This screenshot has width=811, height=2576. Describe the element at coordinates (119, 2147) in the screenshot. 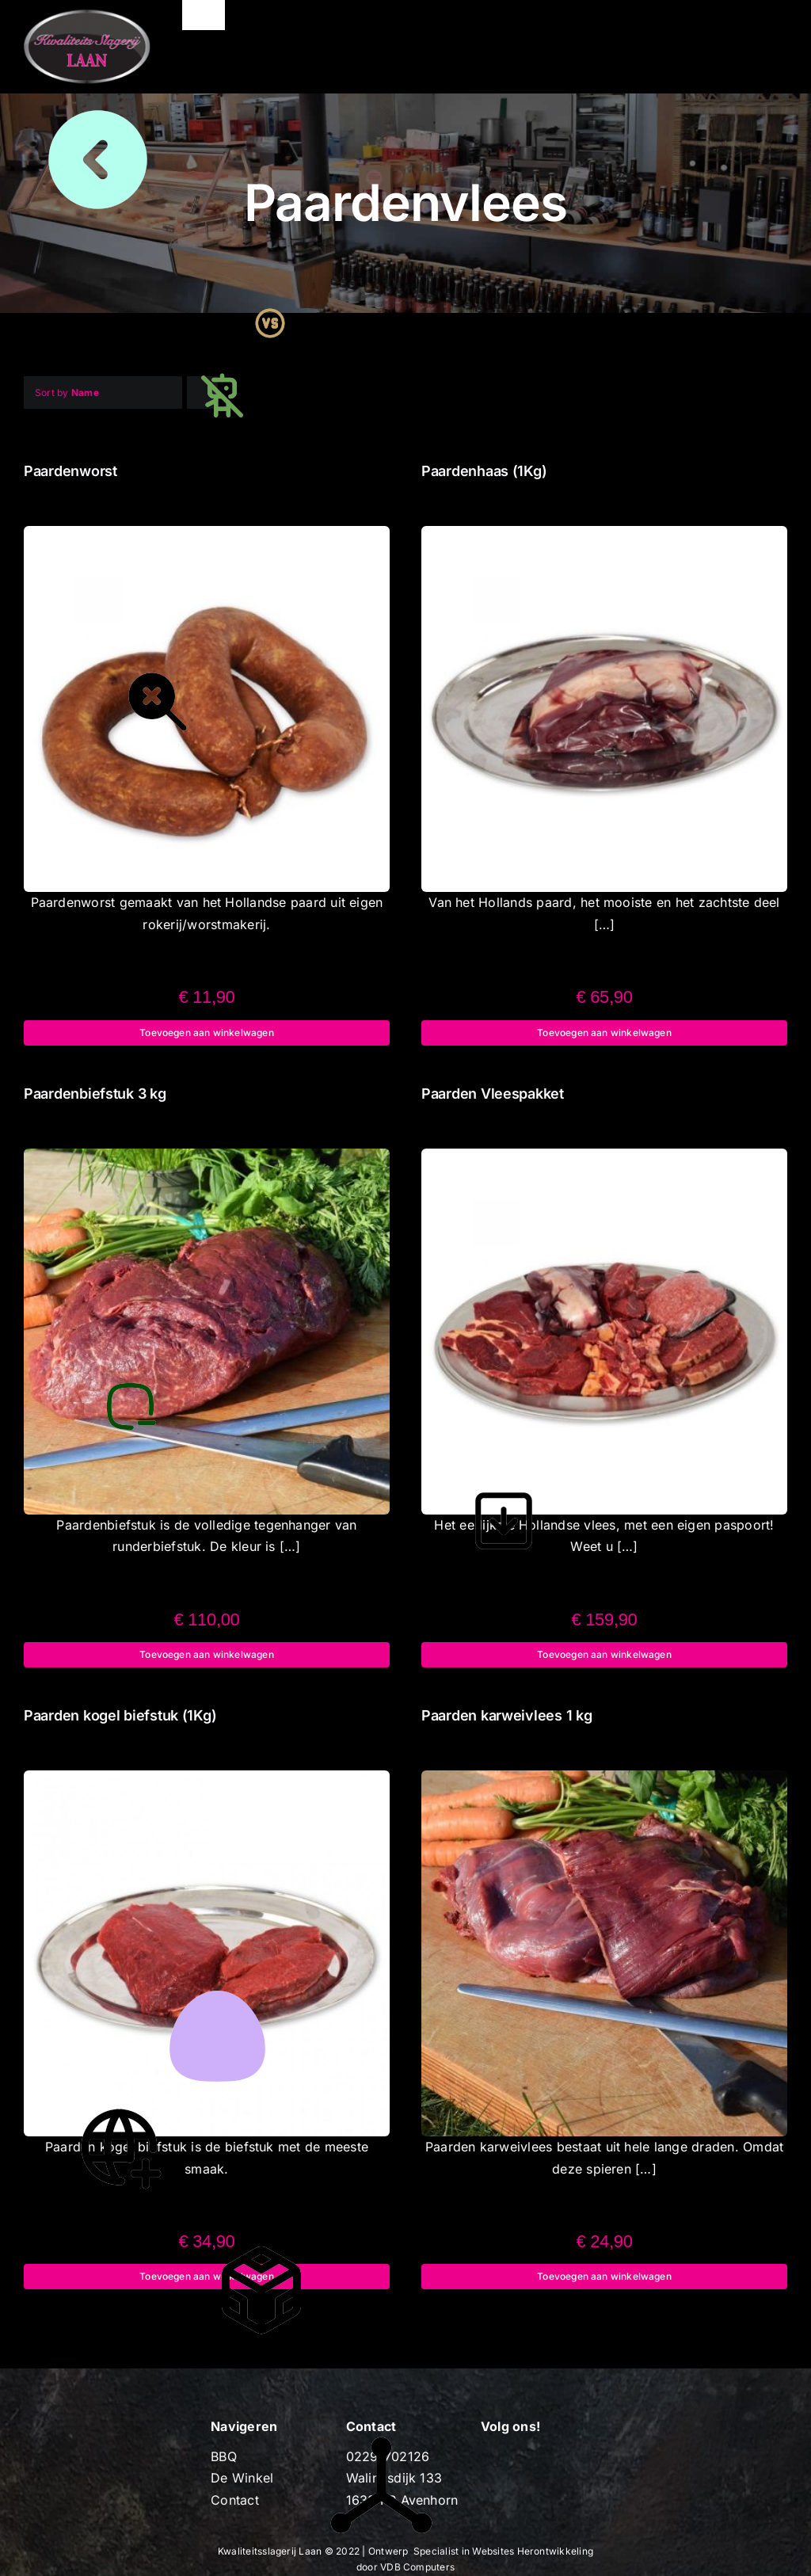

I see `add a new language or region` at that location.